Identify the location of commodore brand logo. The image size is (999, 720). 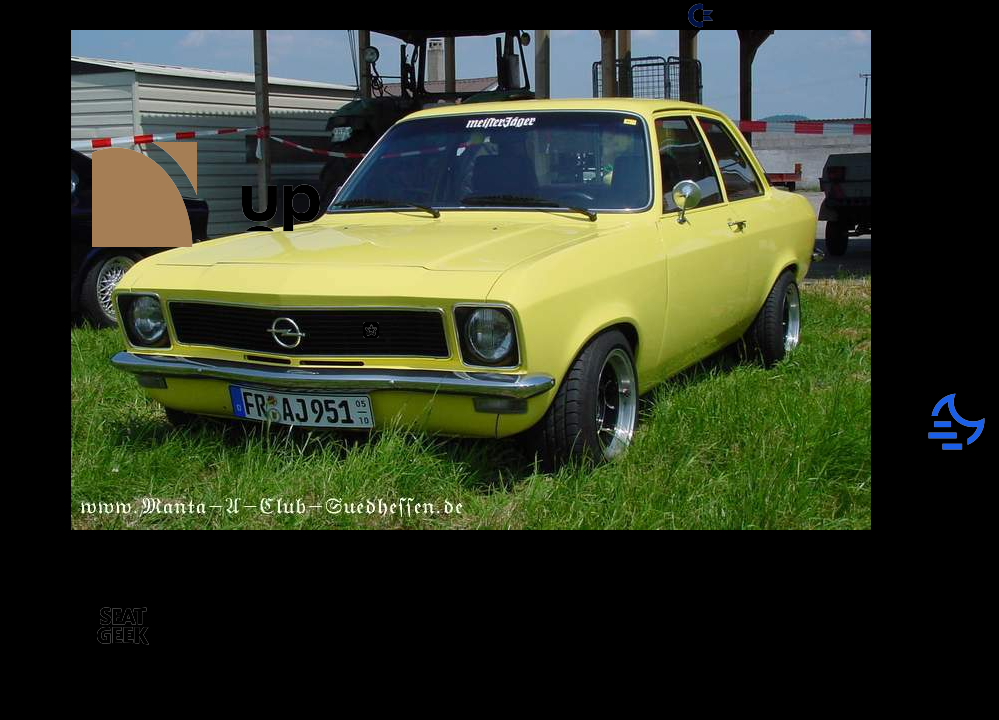
(700, 15).